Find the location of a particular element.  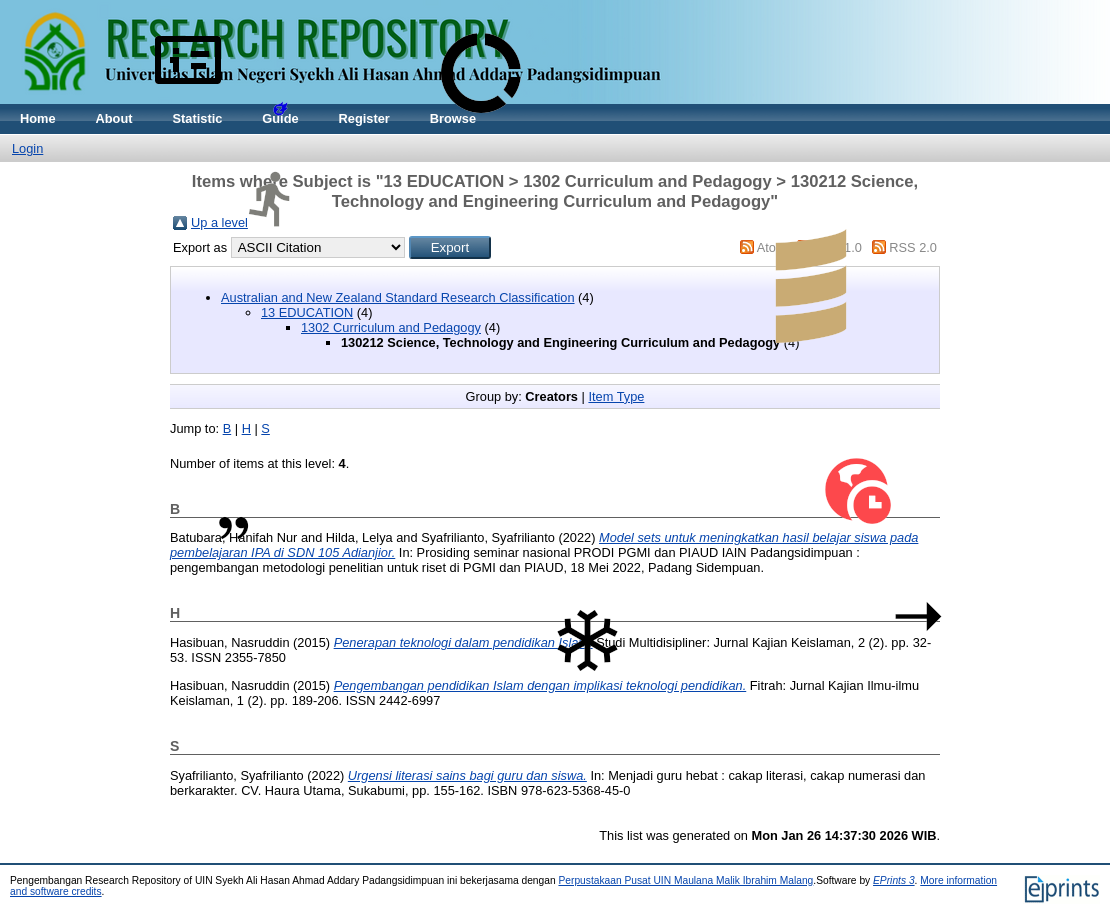

view contact or business card details is located at coordinates (188, 60).